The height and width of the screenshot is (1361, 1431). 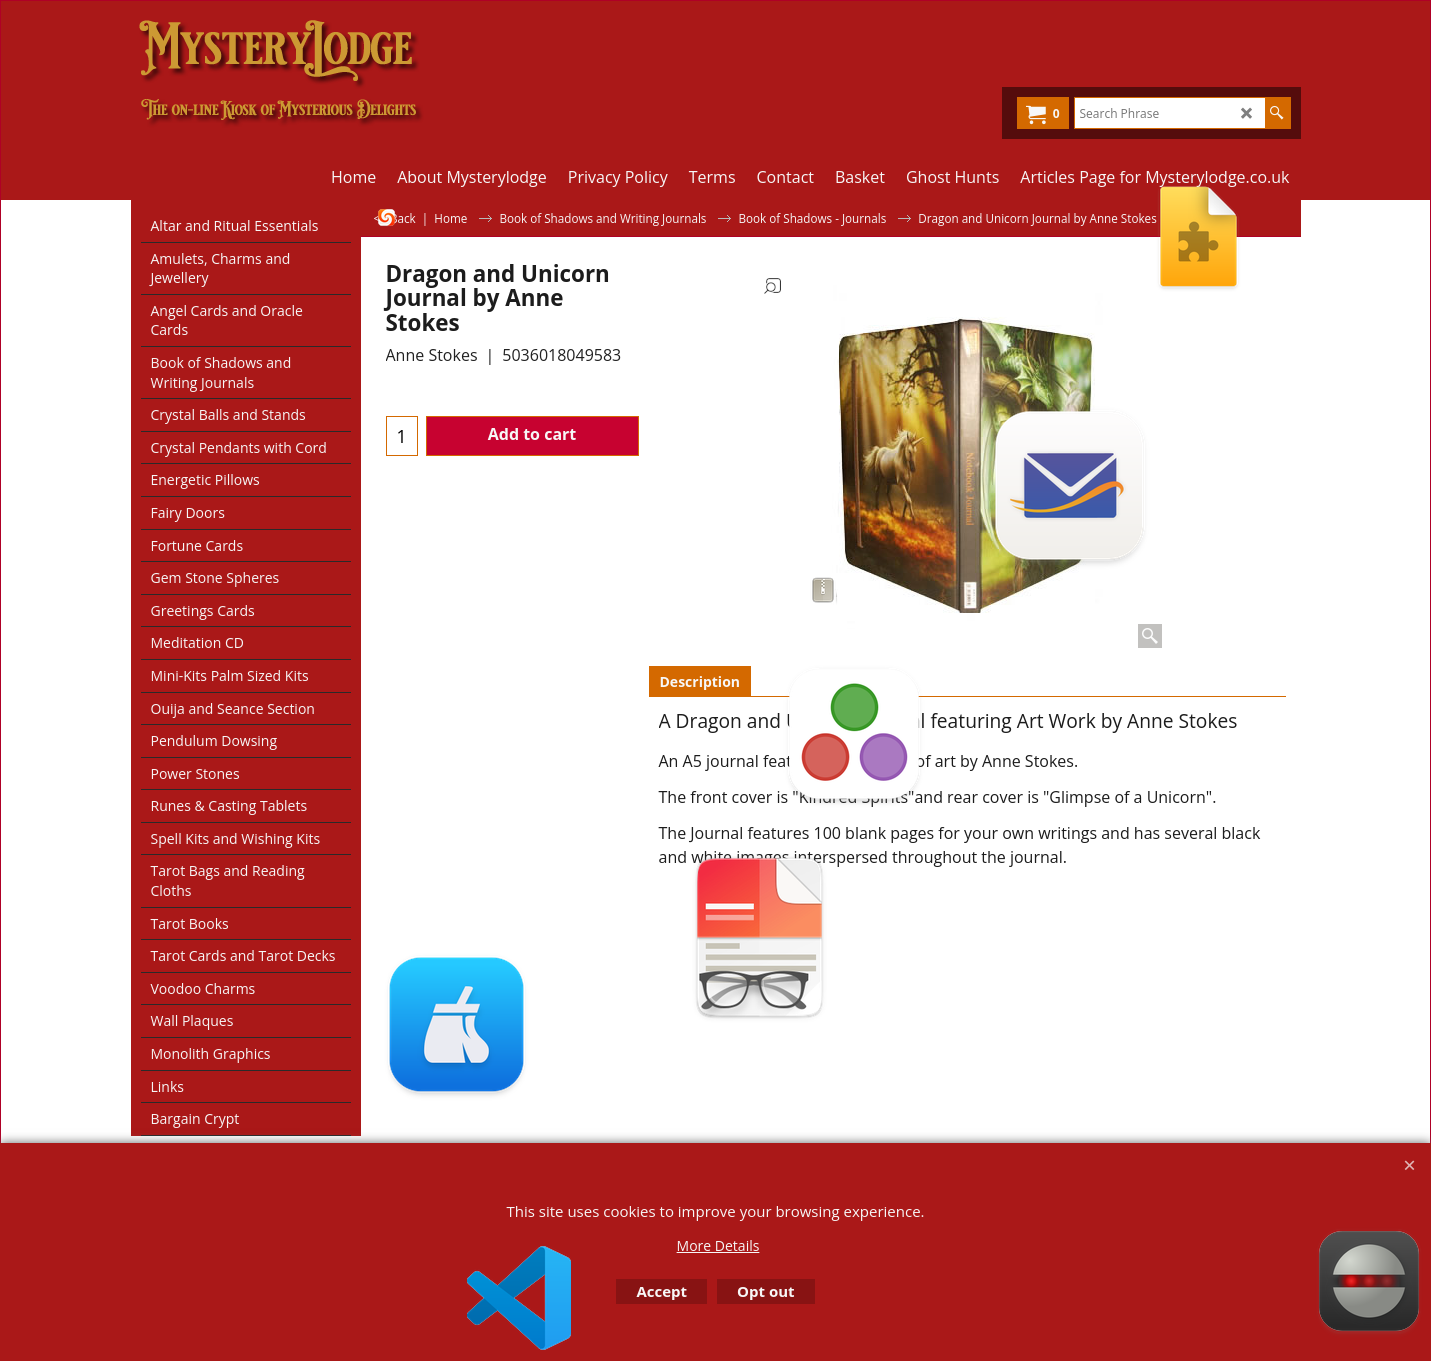 What do you see at coordinates (456, 1024) in the screenshot?
I see `open svgcleaner app` at bounding box center [456, 1024].